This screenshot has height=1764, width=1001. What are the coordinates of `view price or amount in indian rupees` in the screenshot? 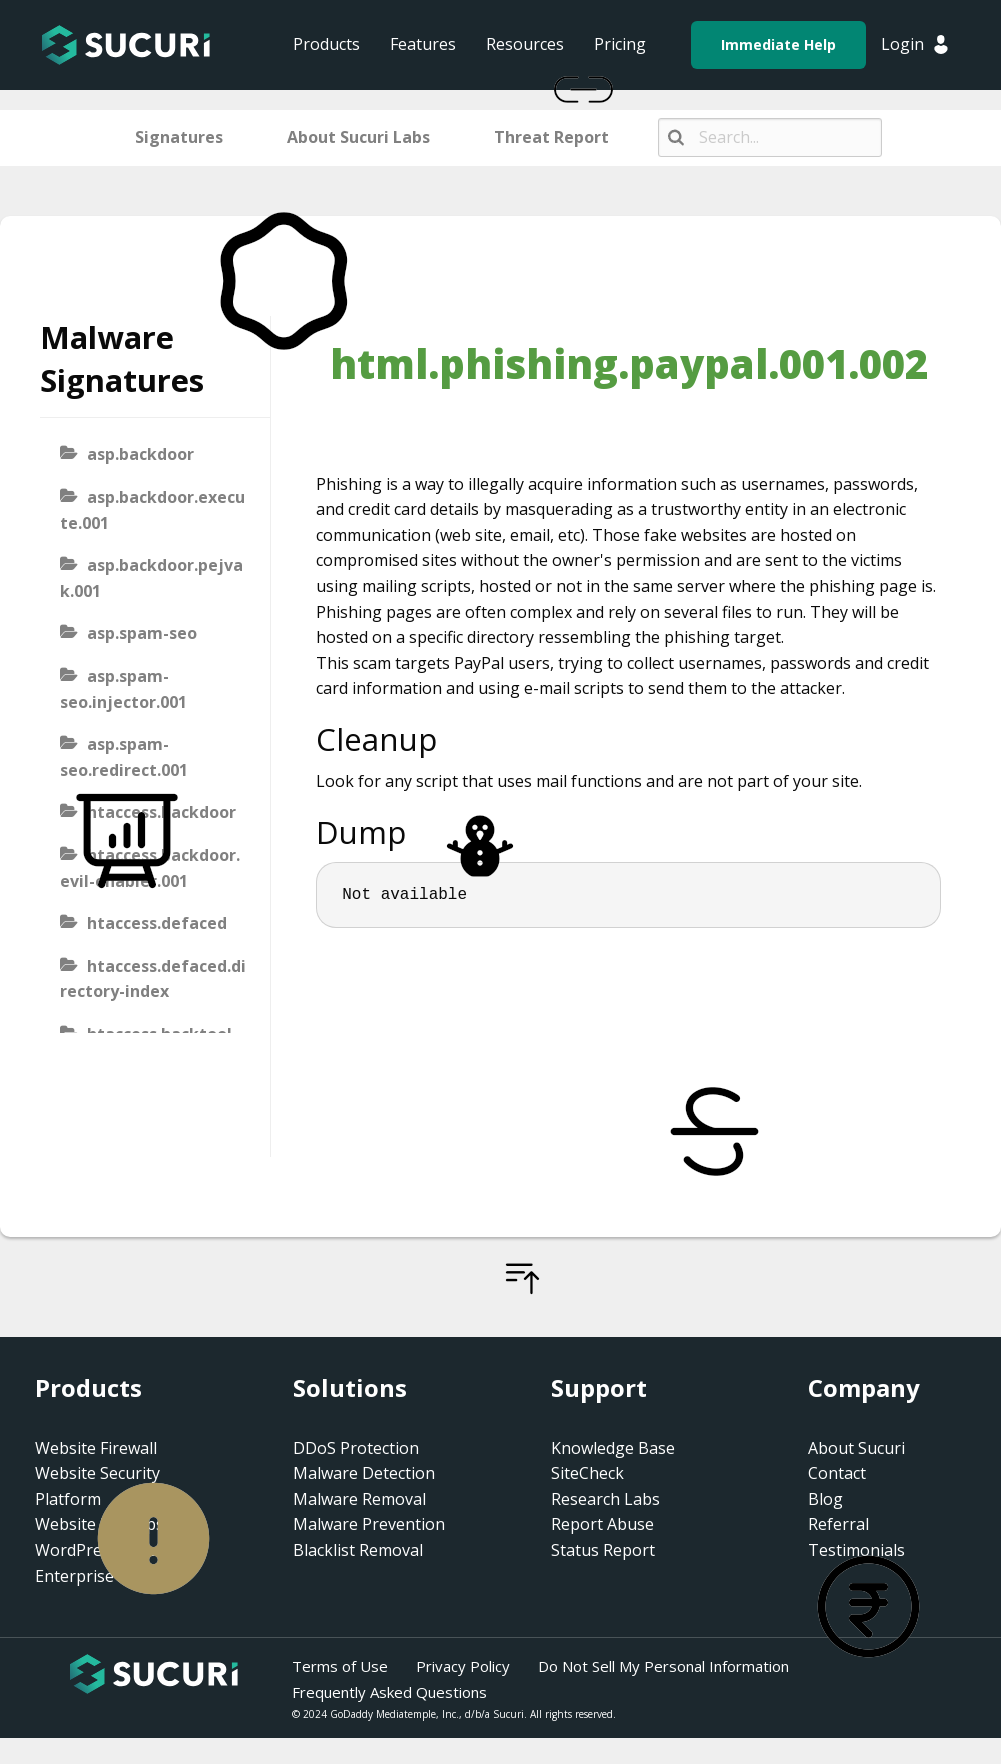 It's located at (868, 1606).